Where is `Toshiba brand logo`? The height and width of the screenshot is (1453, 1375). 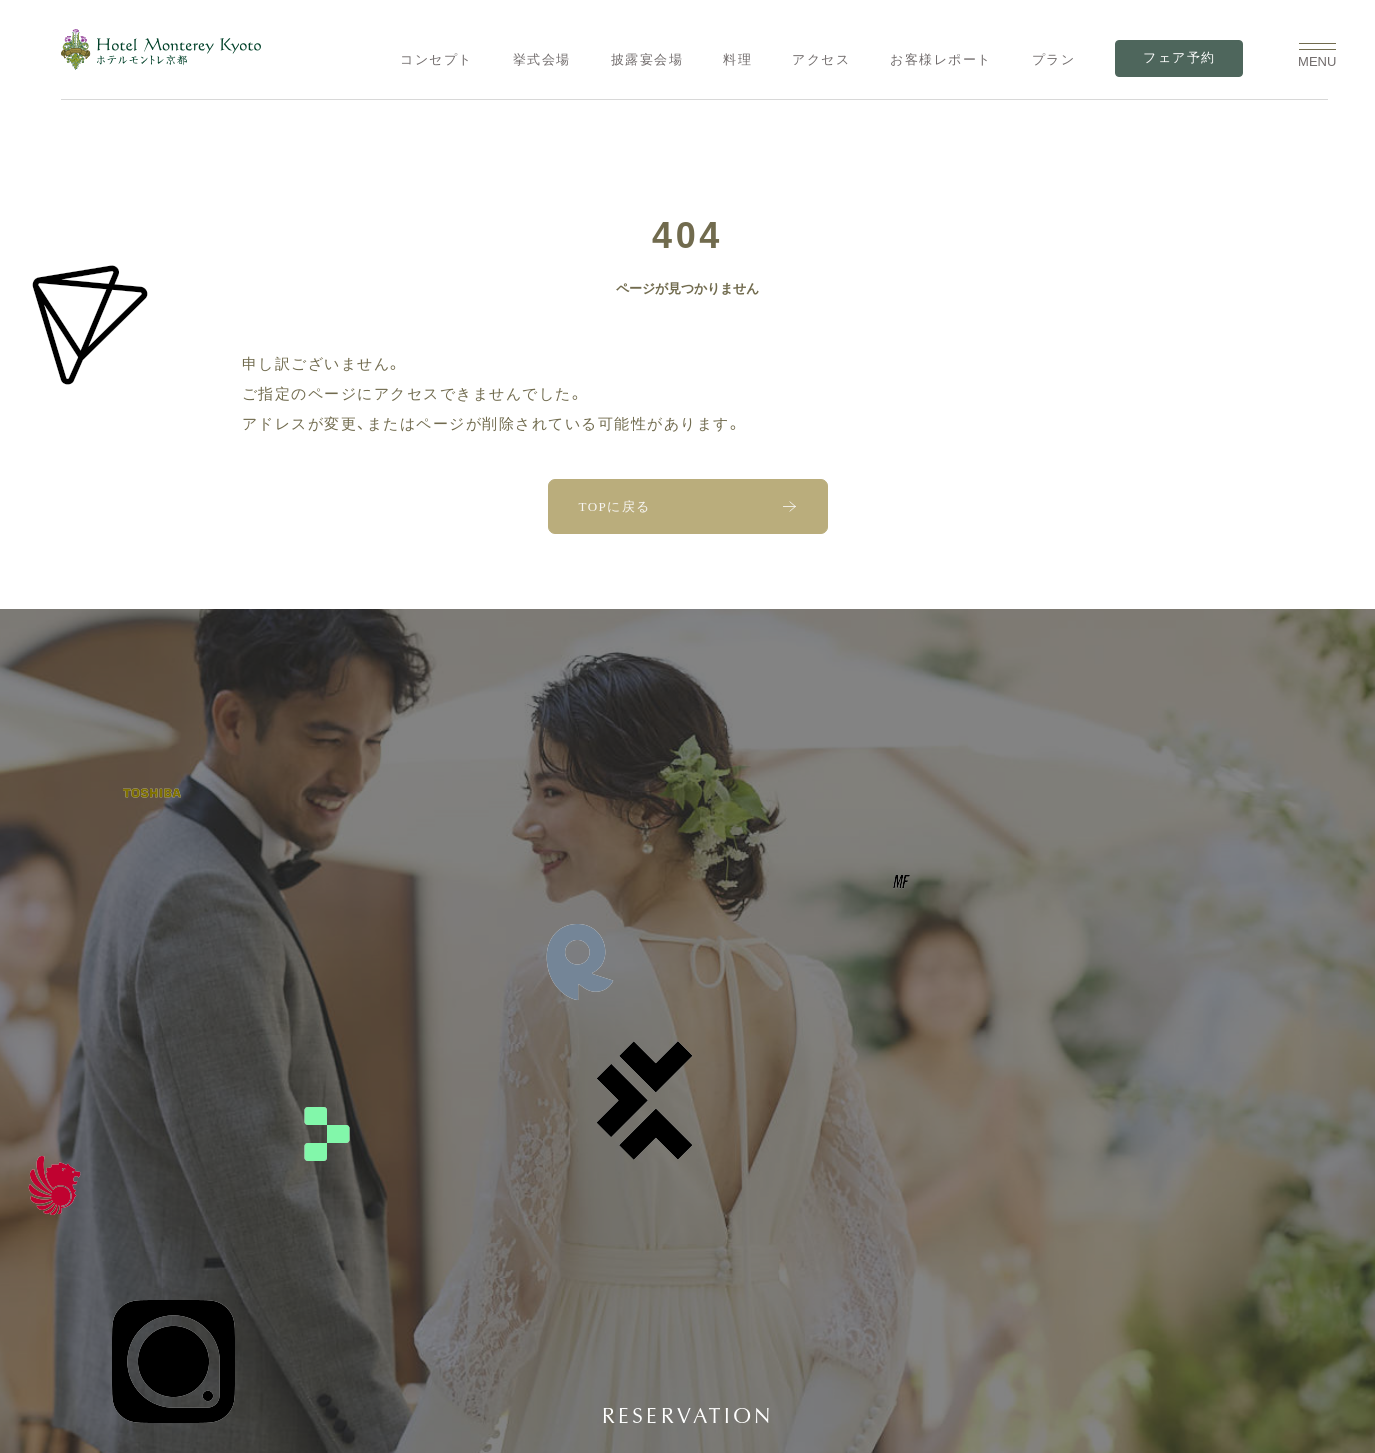 Toshiba brand logo is located at coordinates (152, 793).